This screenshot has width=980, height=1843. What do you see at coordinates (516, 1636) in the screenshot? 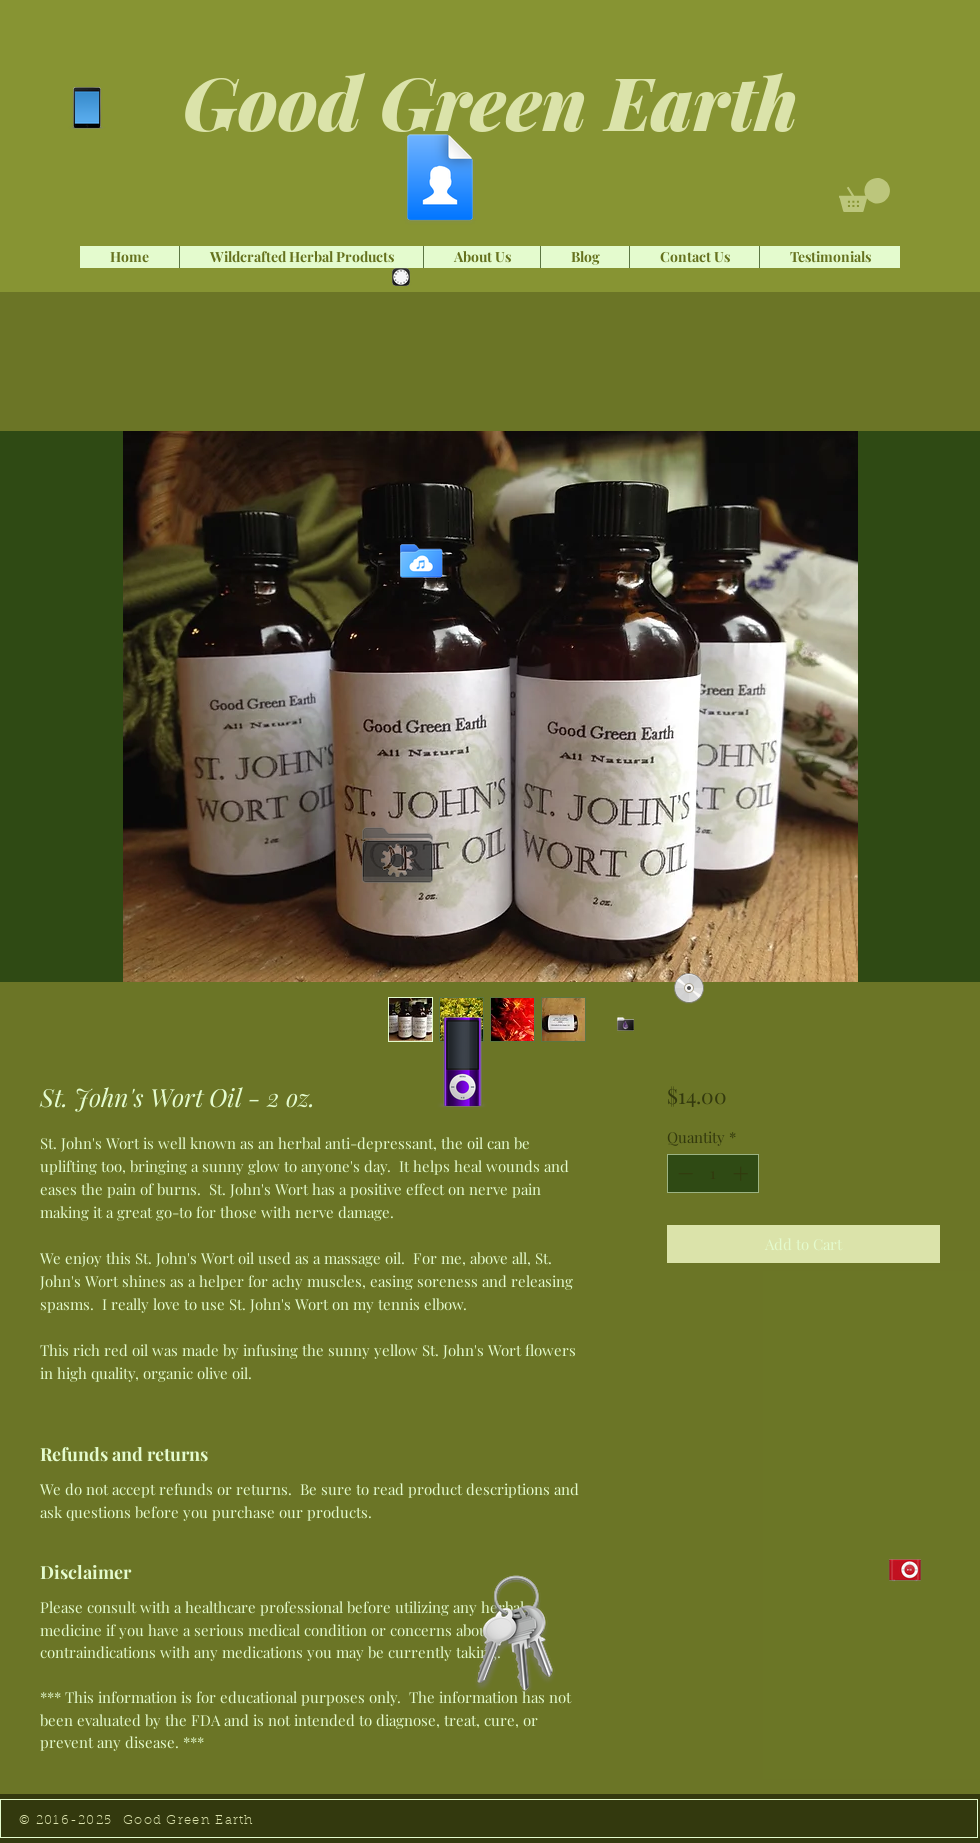
I see `access account and login settings` at bounding box center [516, 1636].